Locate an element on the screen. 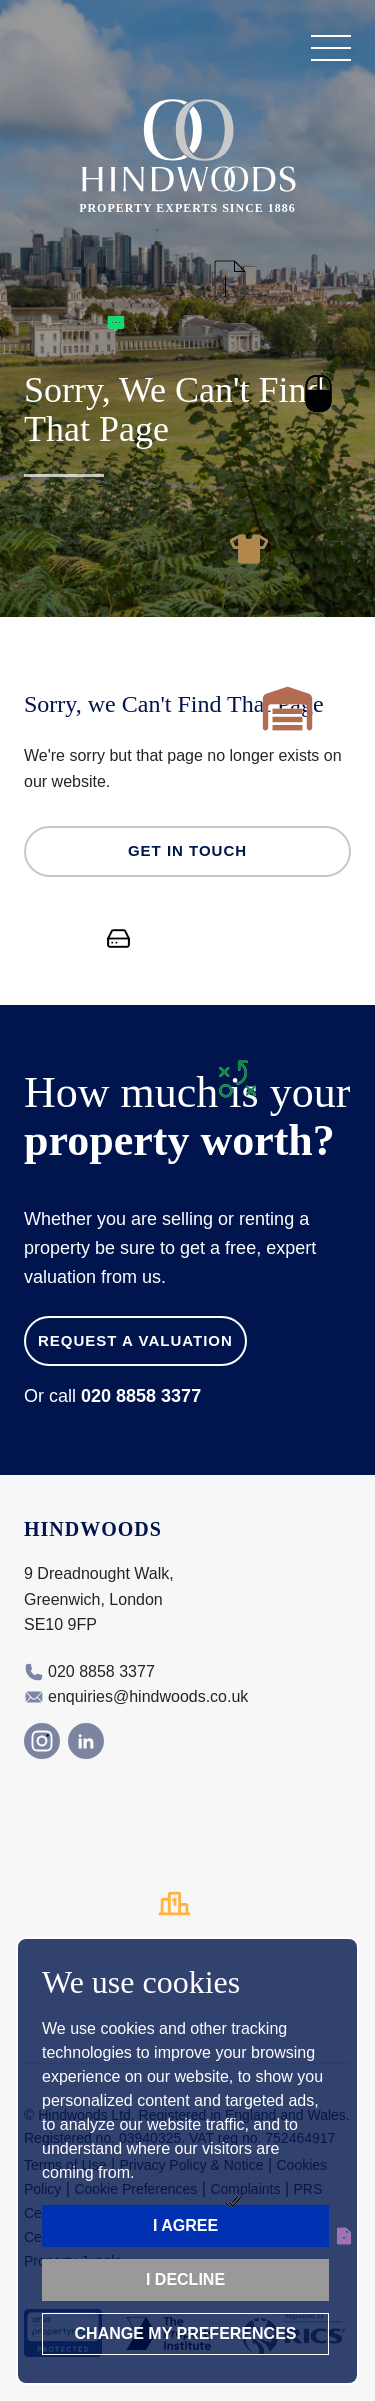 The width and height of the screenshot is (375, 2401). access warehouse or storage inventory is located at coordinates (287, 708).